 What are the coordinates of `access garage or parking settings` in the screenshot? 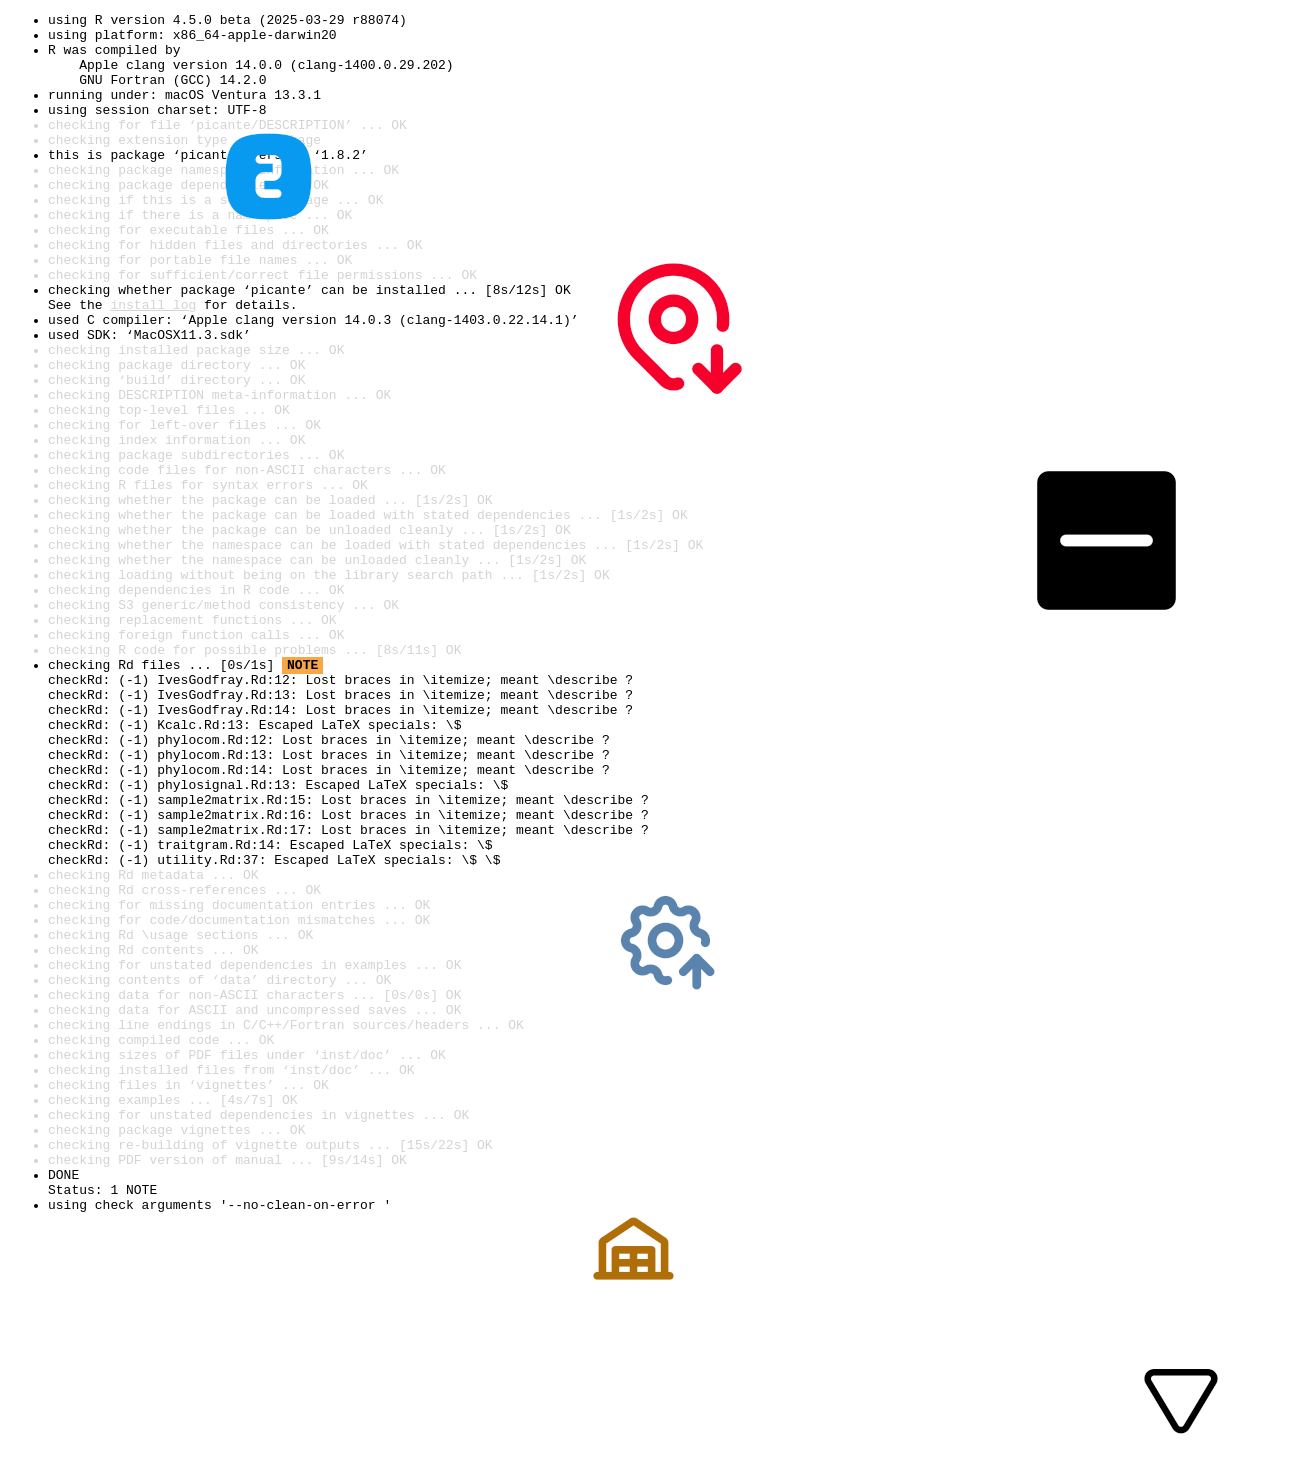 It's located at (633, 1252).